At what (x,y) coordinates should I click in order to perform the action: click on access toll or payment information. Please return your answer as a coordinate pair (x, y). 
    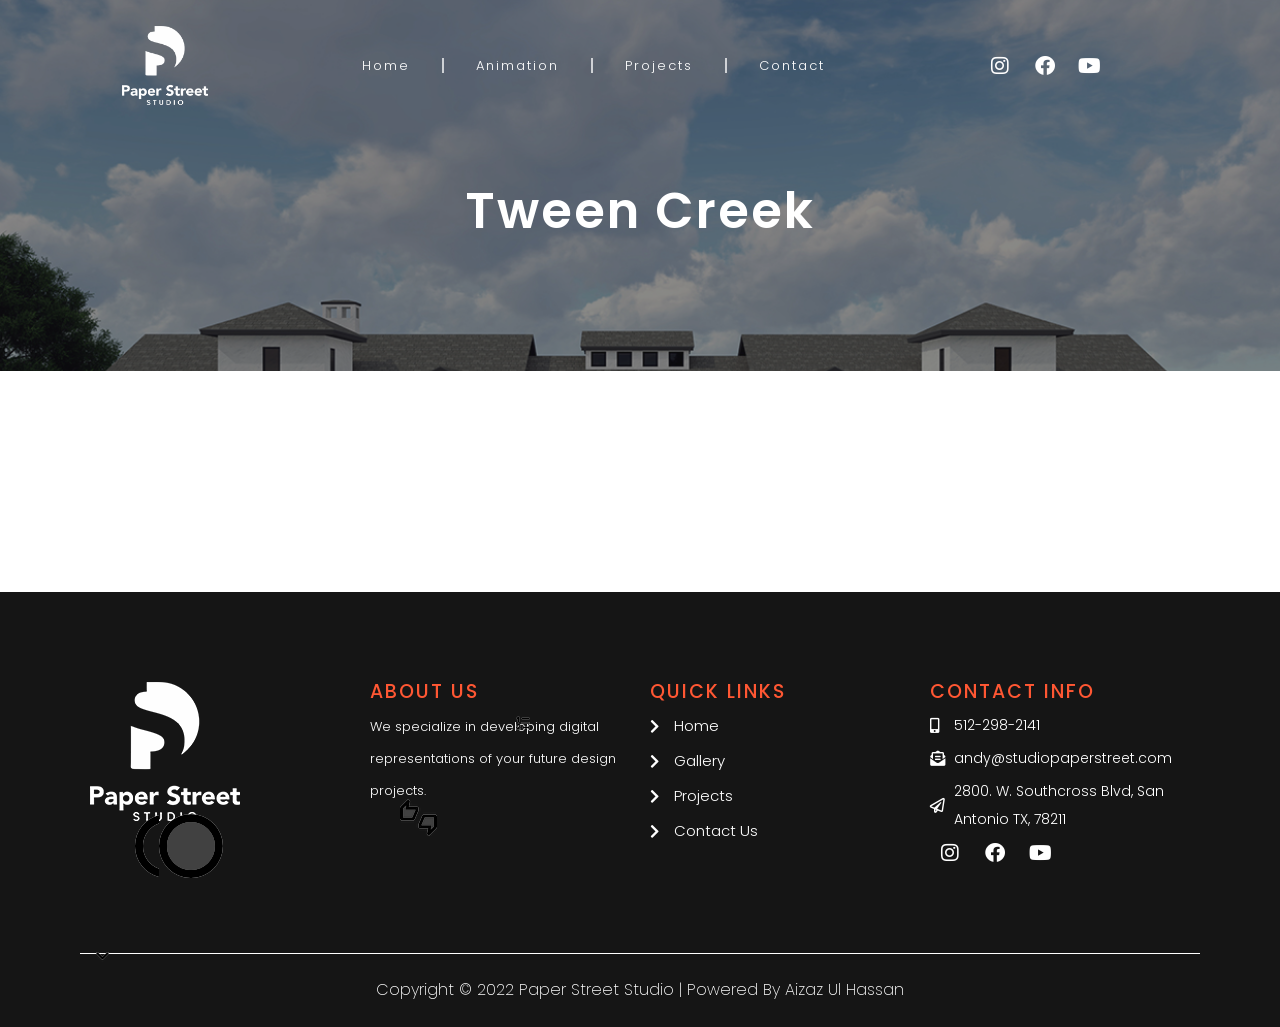
    Looking at the image, I should click on (179, 846).